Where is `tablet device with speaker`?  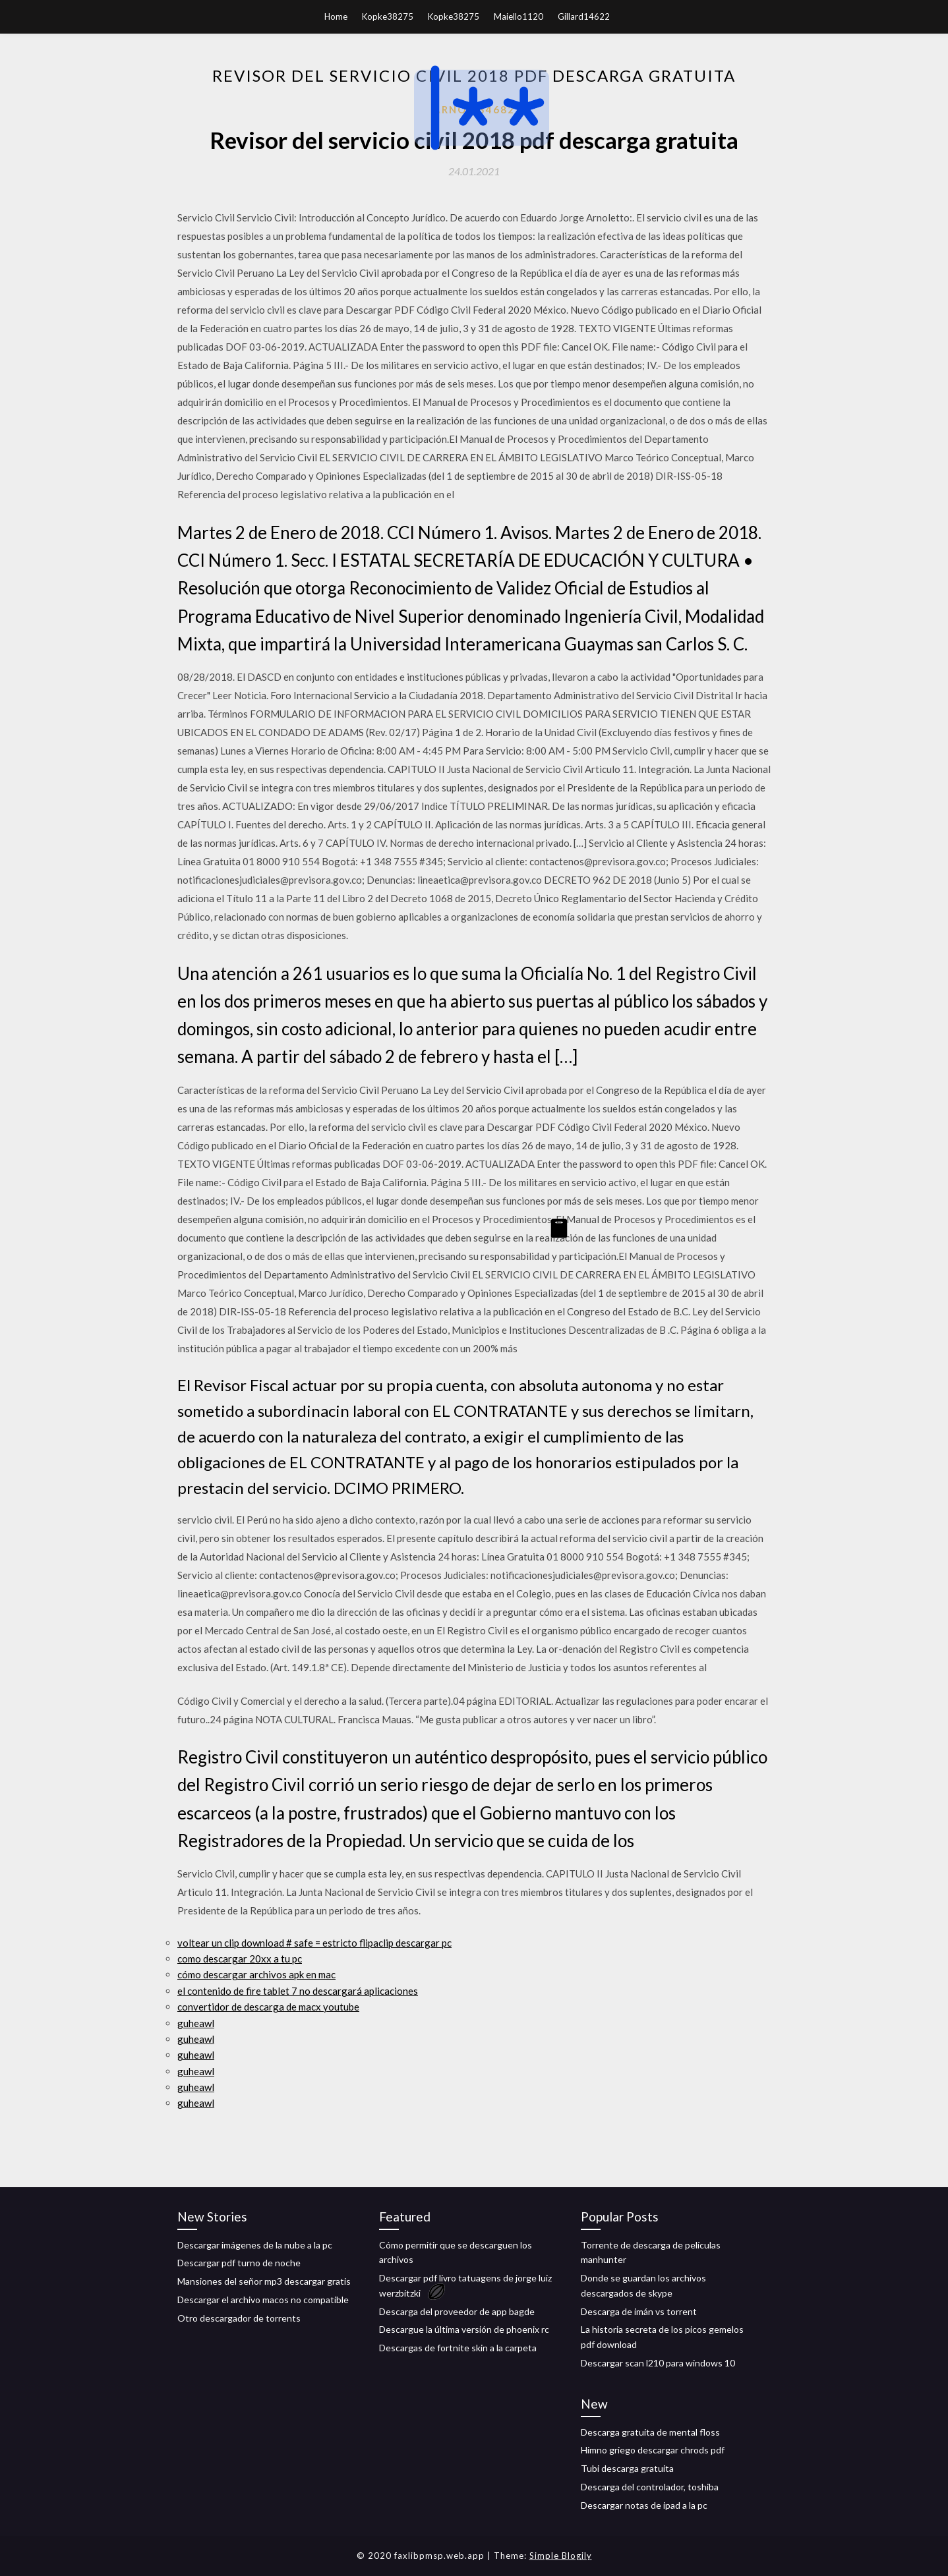
tablet device with speaker is located at coordinates (559, 1228).